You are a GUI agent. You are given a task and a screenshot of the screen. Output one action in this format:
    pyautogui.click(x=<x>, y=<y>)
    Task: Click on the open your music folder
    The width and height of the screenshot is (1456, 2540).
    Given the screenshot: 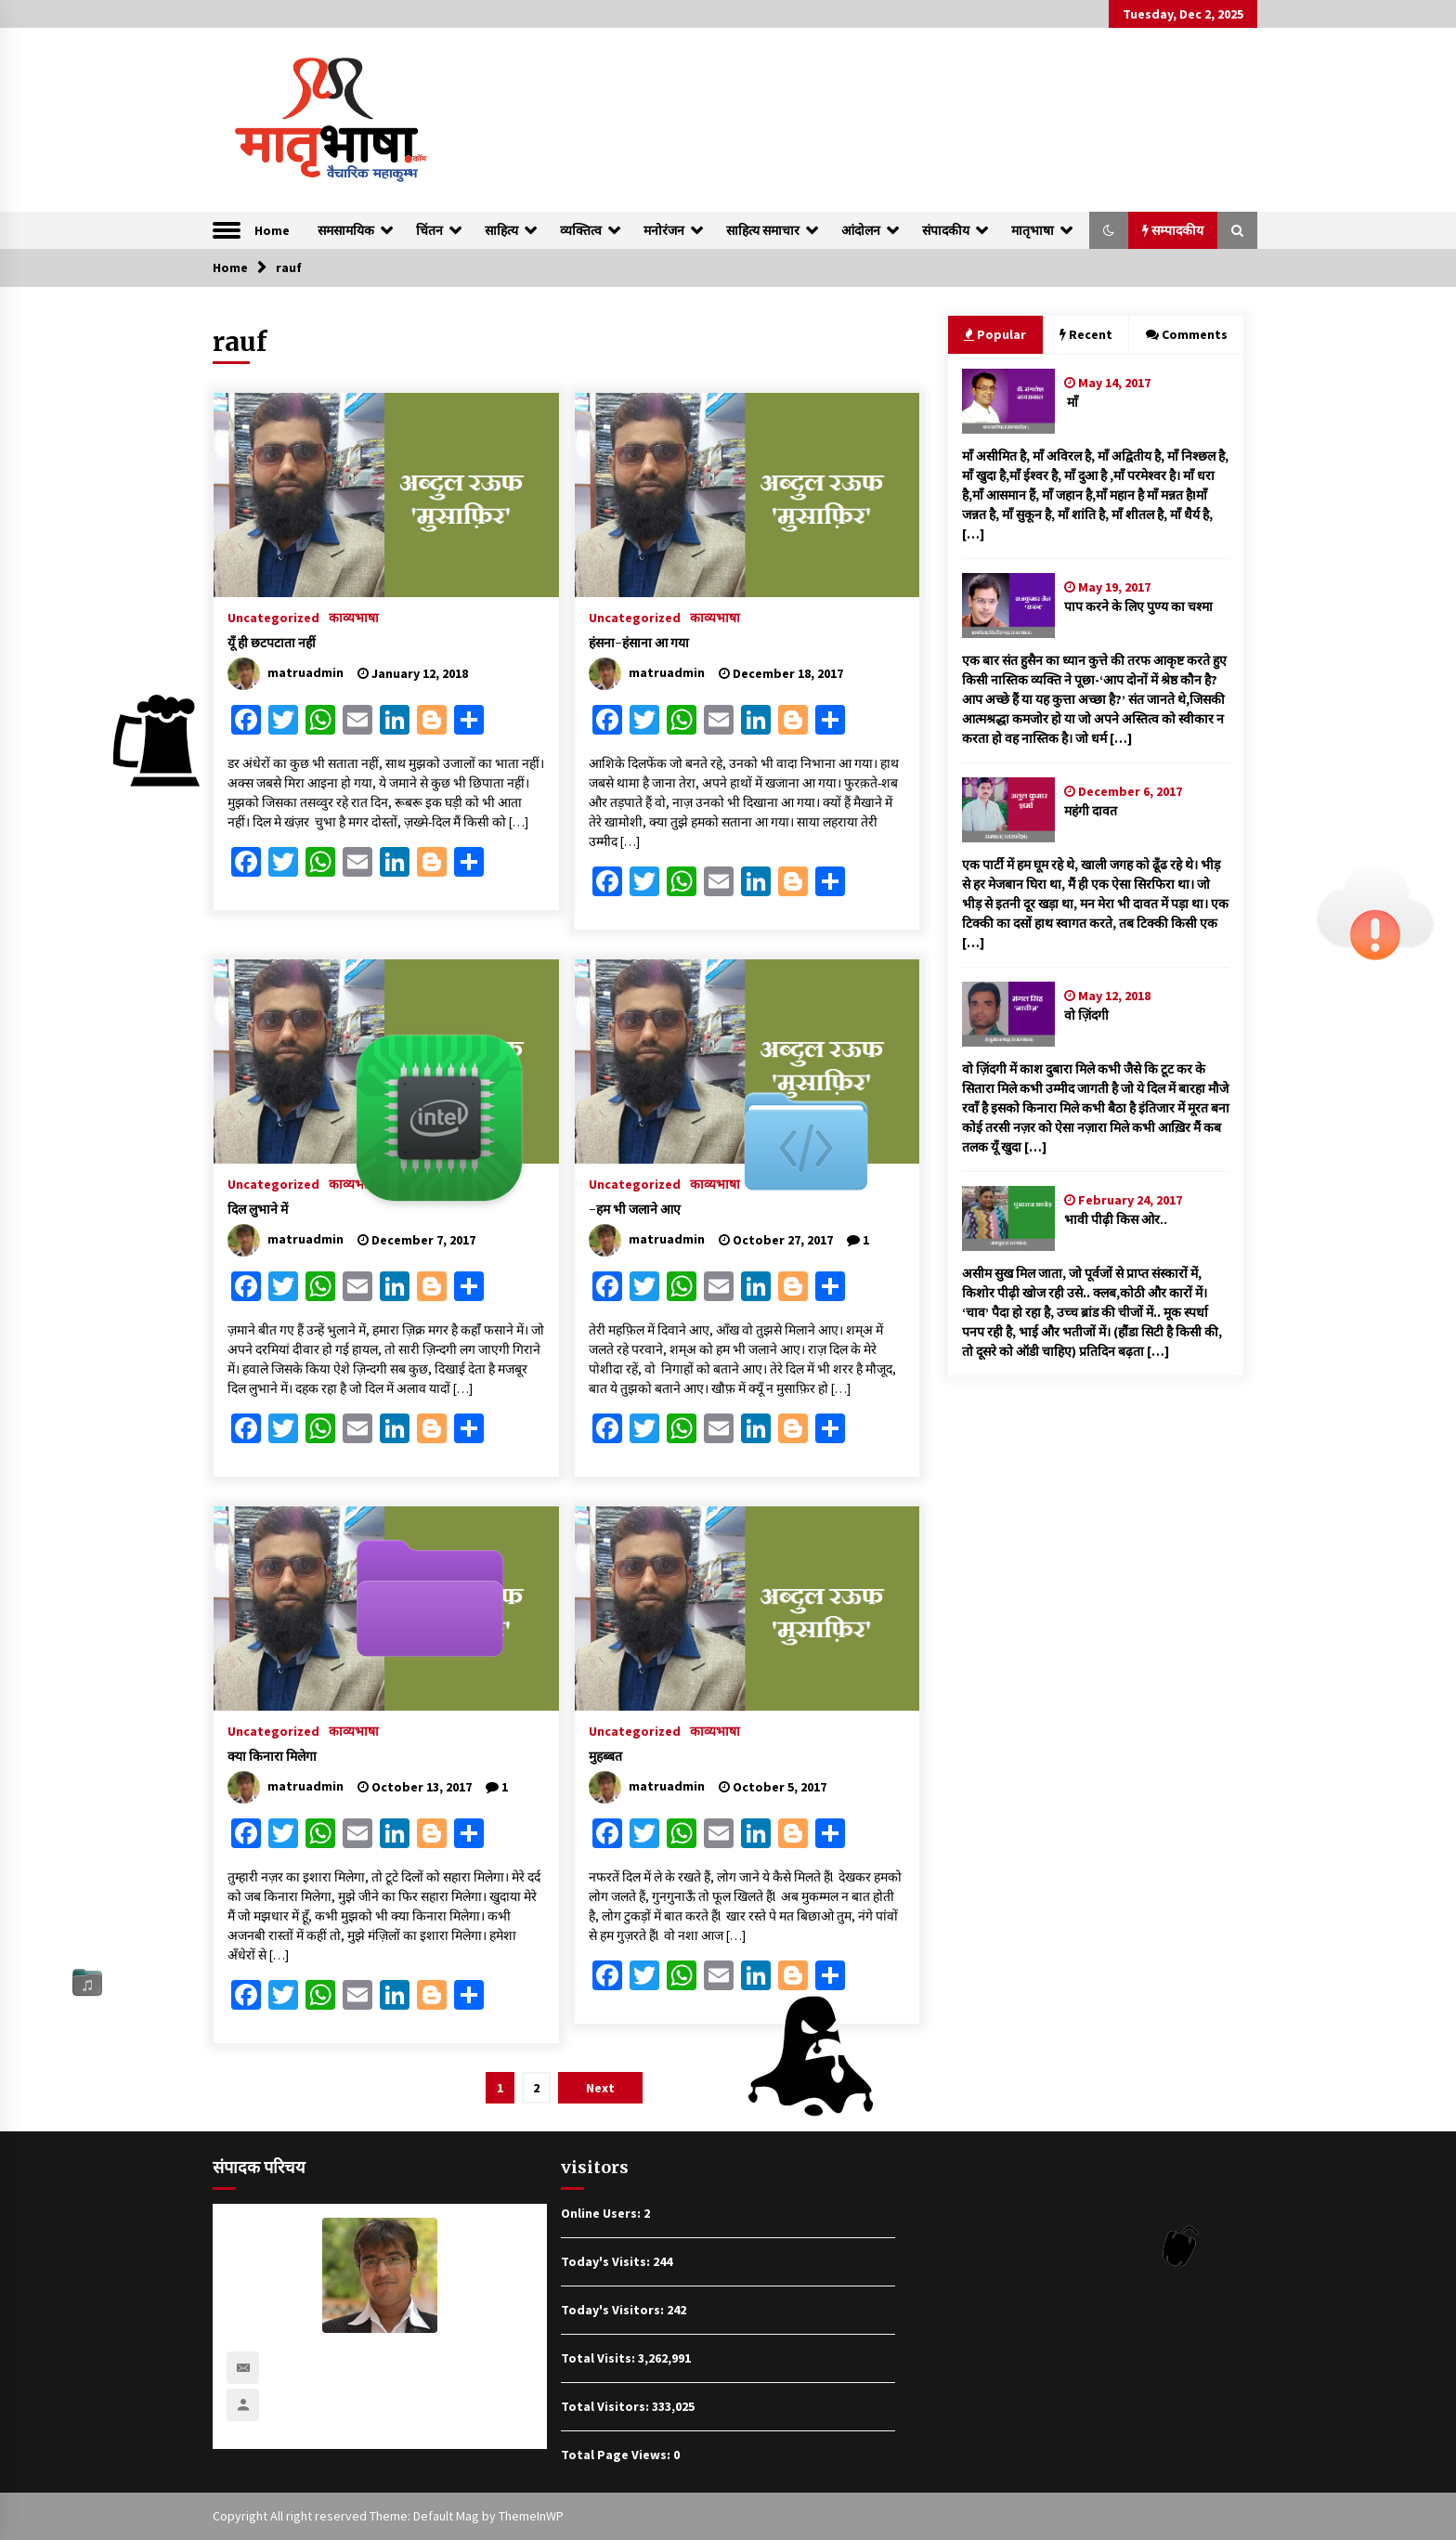 What is the action you would take?
    pyautogui.click(x=87, y=1982)
    